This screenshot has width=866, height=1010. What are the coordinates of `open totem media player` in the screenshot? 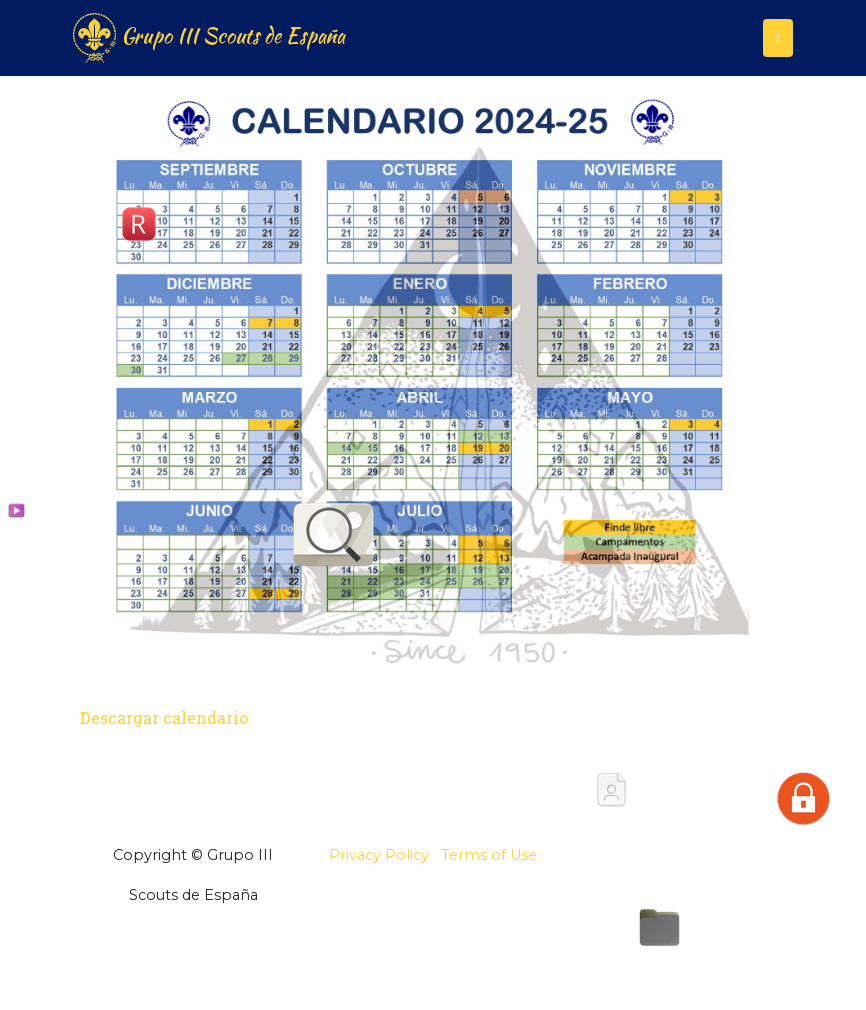 It's located at (16, 510).